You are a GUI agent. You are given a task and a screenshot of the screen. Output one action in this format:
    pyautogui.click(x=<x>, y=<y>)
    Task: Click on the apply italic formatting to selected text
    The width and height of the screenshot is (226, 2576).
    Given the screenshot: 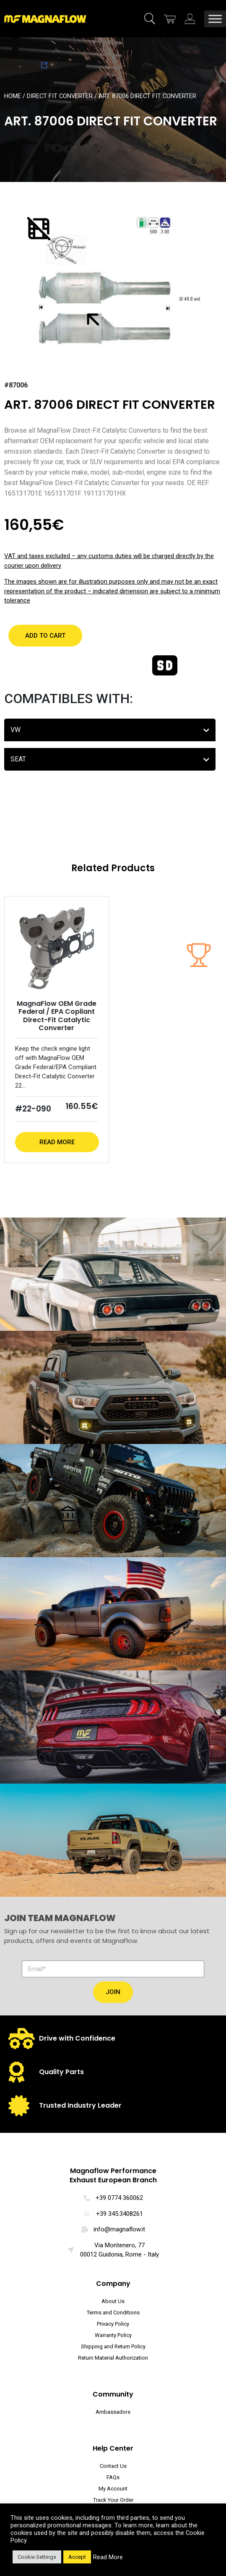 What is the action you would take?
    pyautogui.click(x=88, y=1862)
    